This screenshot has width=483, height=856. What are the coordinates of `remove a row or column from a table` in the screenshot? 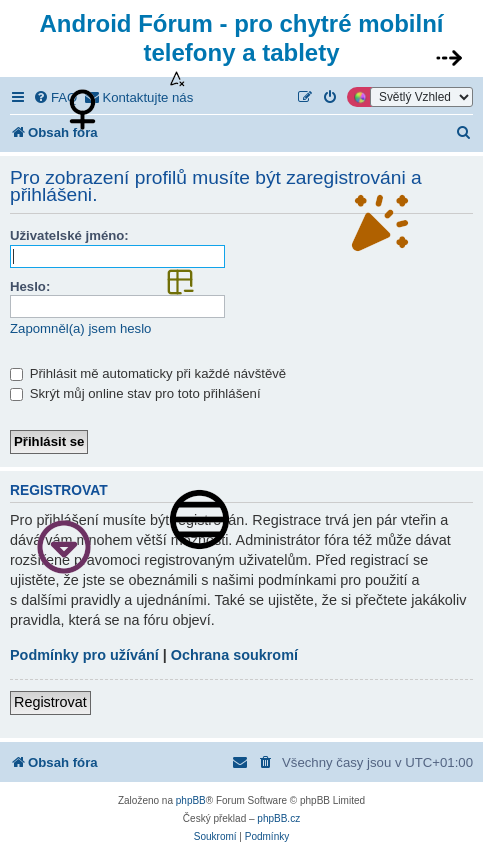 It's located at (180, 282).